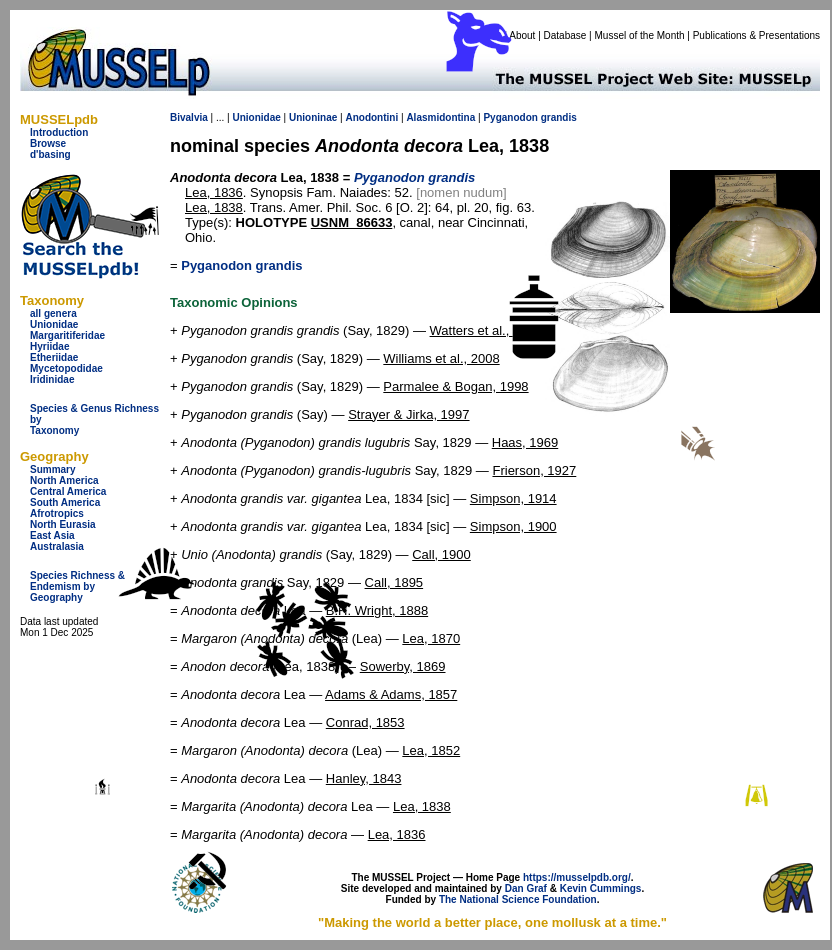 This screenshot has width=832, height=950. What do you see at coordinates (144, 220) in the screenshot?
I see `rally team members or summon allies` at bounding box center [144, 220].